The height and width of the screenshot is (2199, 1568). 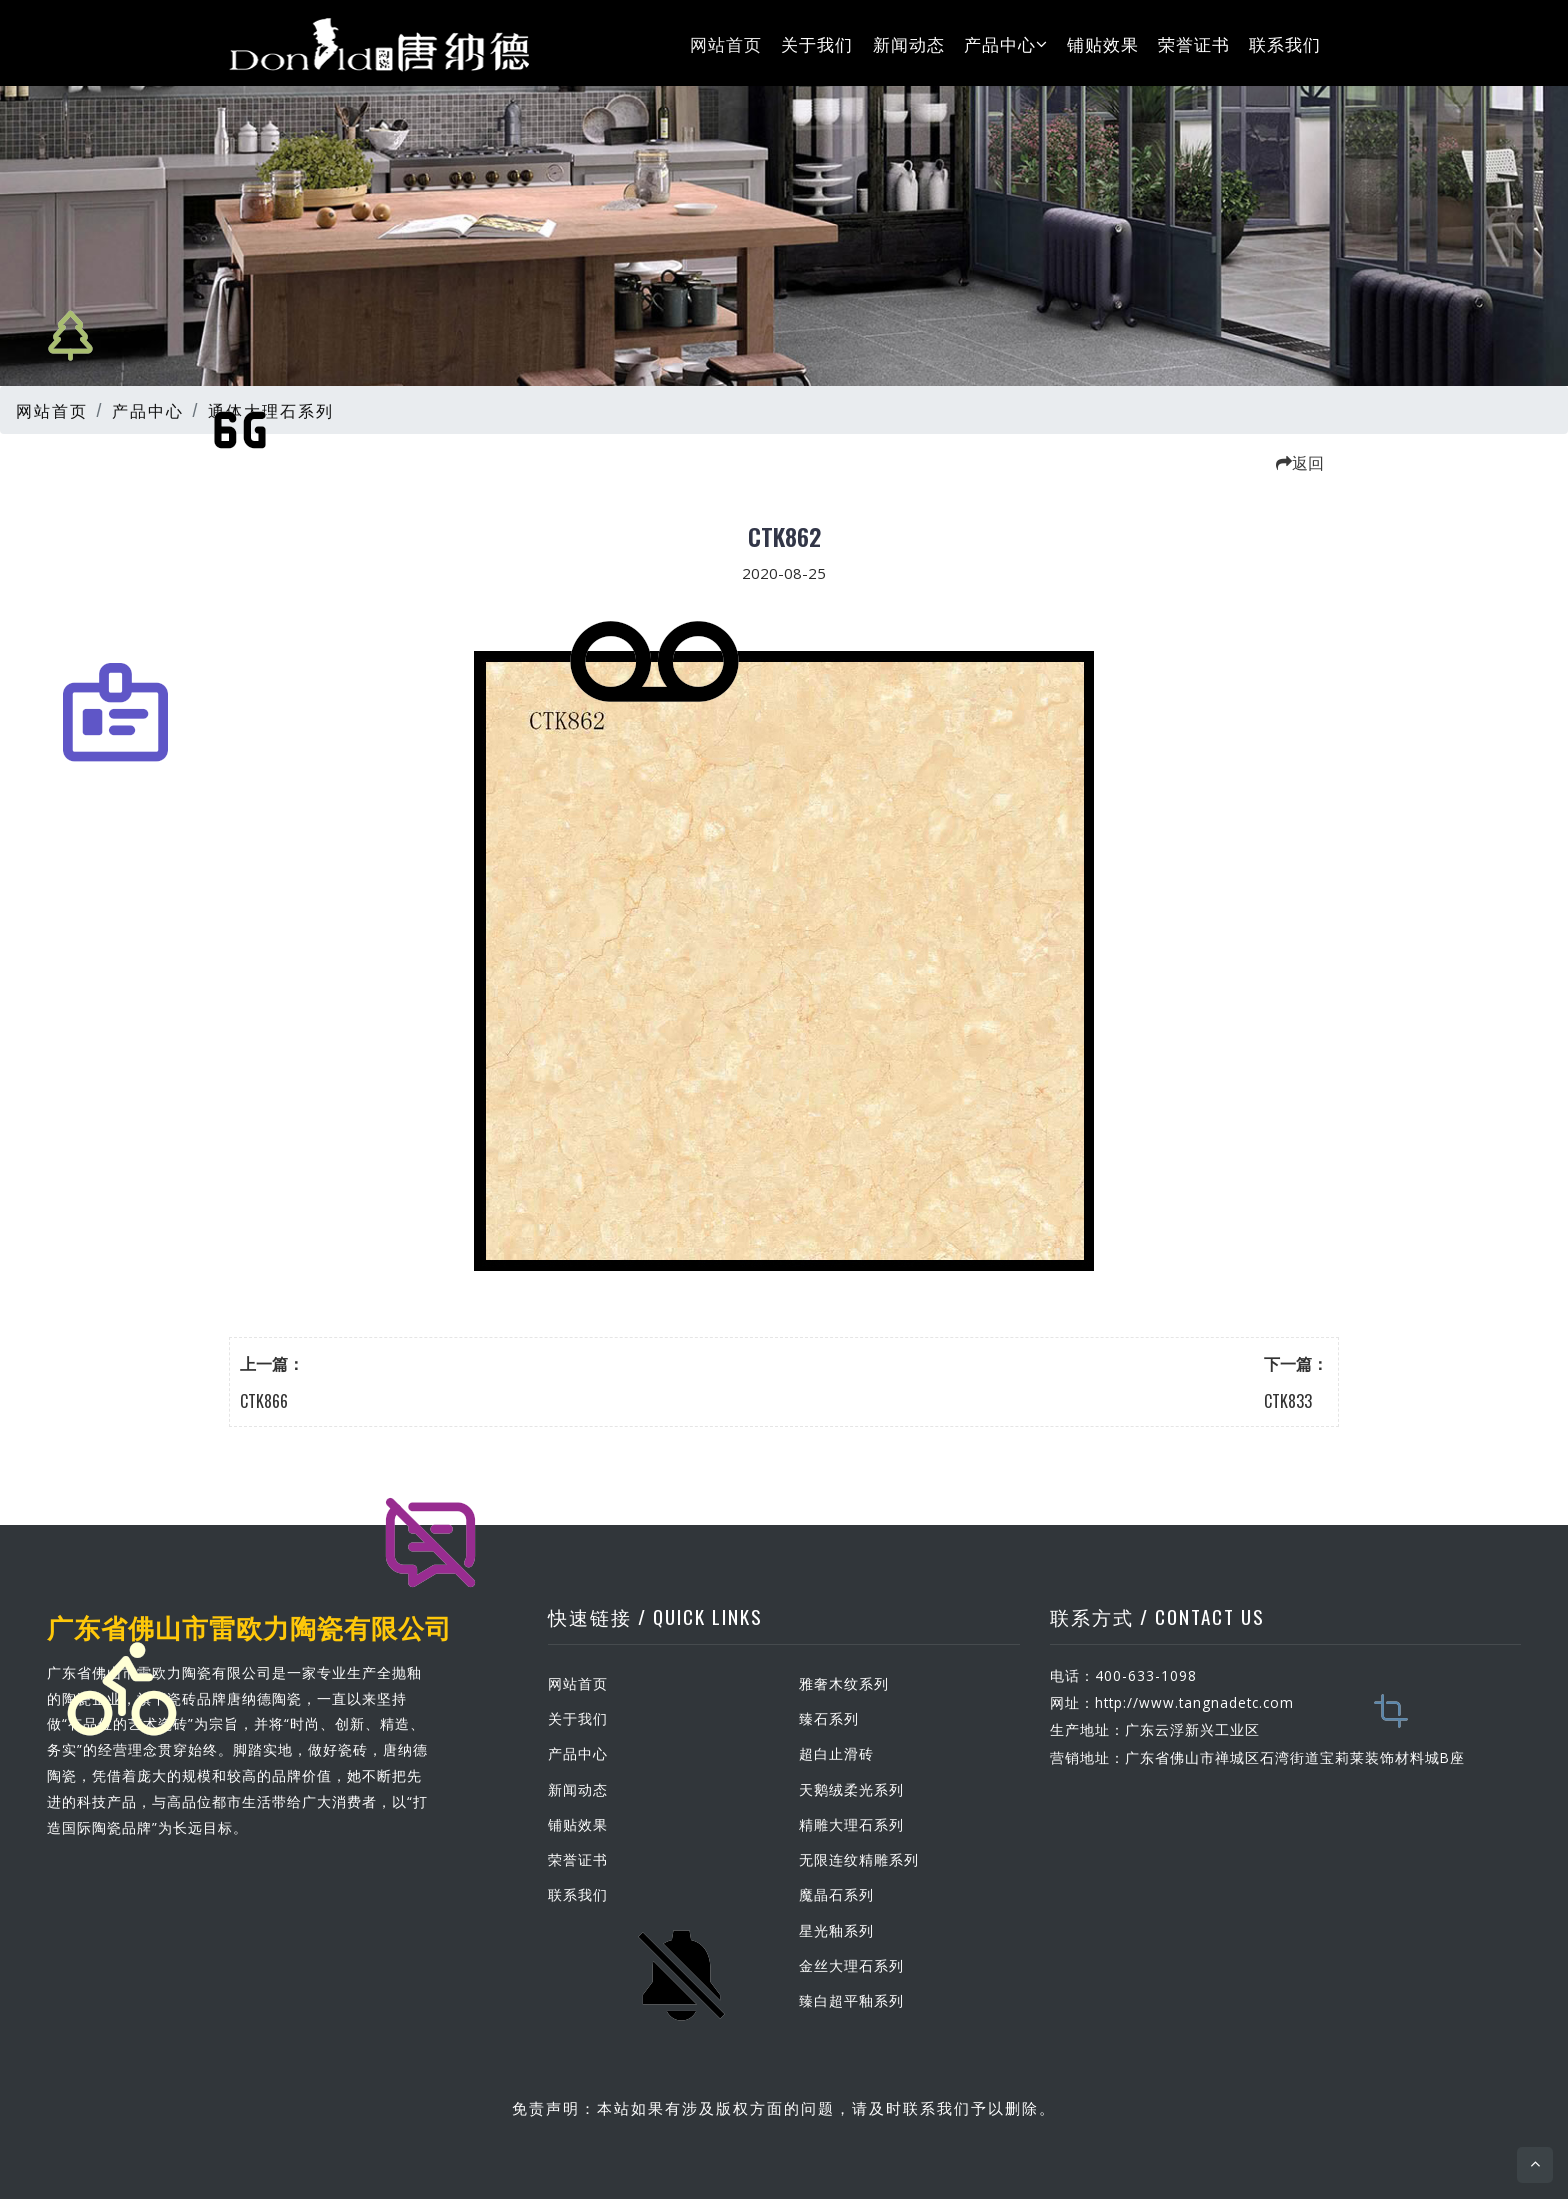 I want to click on indicates 6G network connectivity status, so click(x=240, y=430).